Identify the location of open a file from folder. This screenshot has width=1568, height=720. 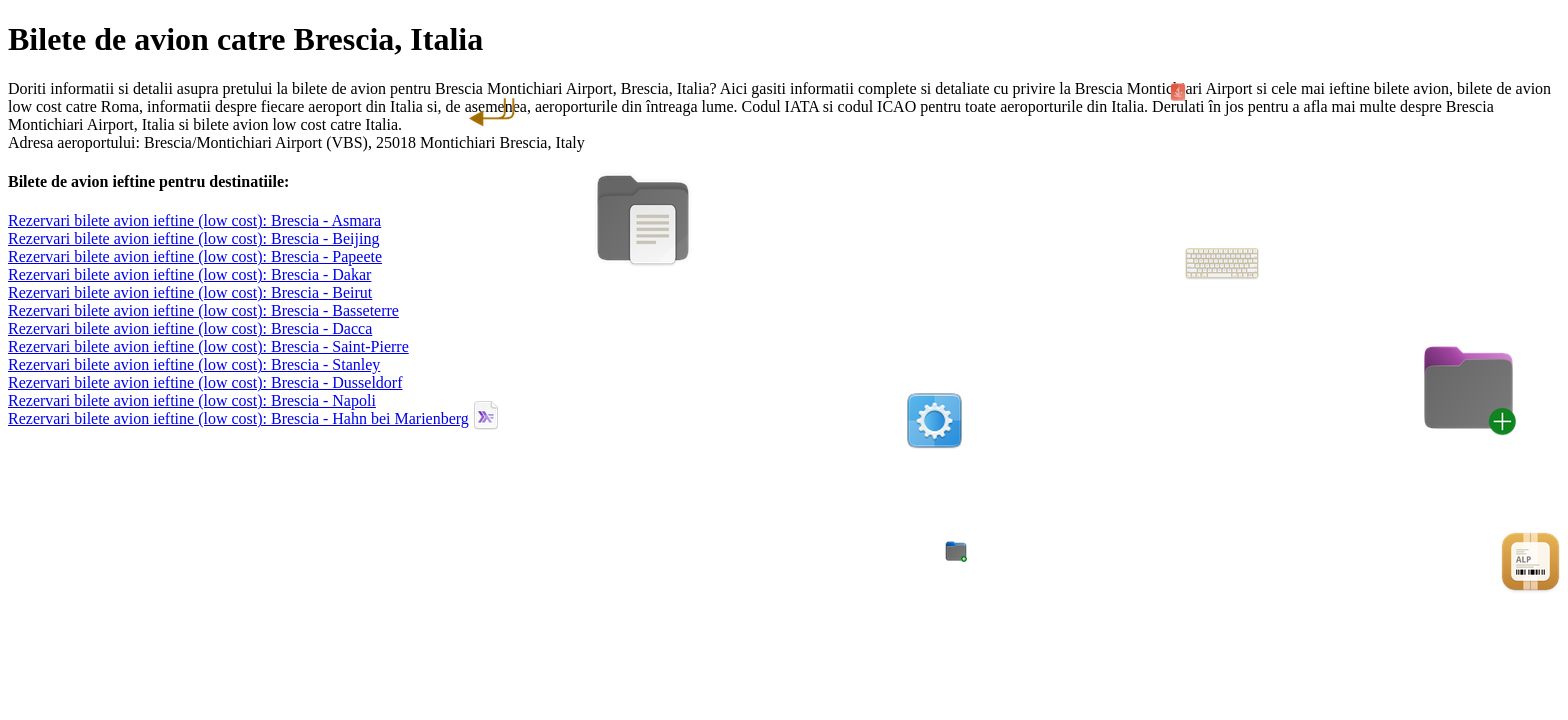
(643, 218).